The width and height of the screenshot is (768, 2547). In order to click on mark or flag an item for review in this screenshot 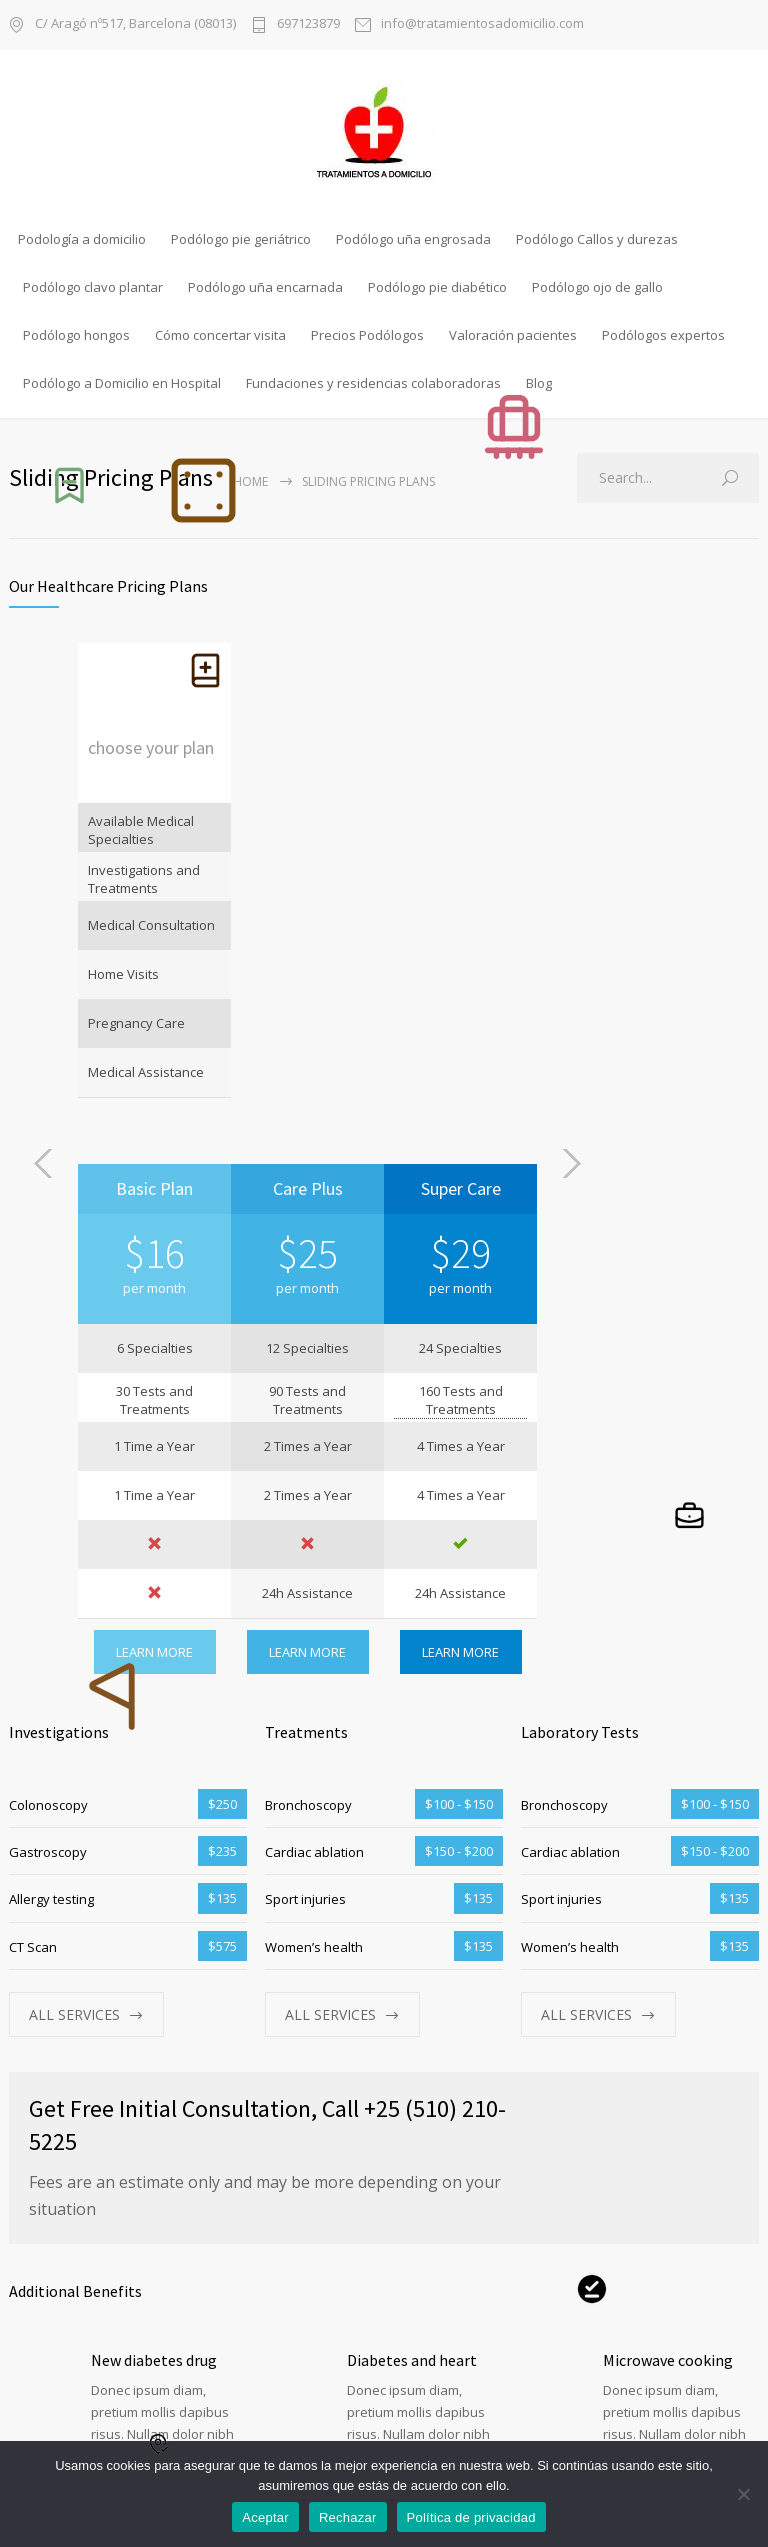, I will do `click(113, 1696)`.